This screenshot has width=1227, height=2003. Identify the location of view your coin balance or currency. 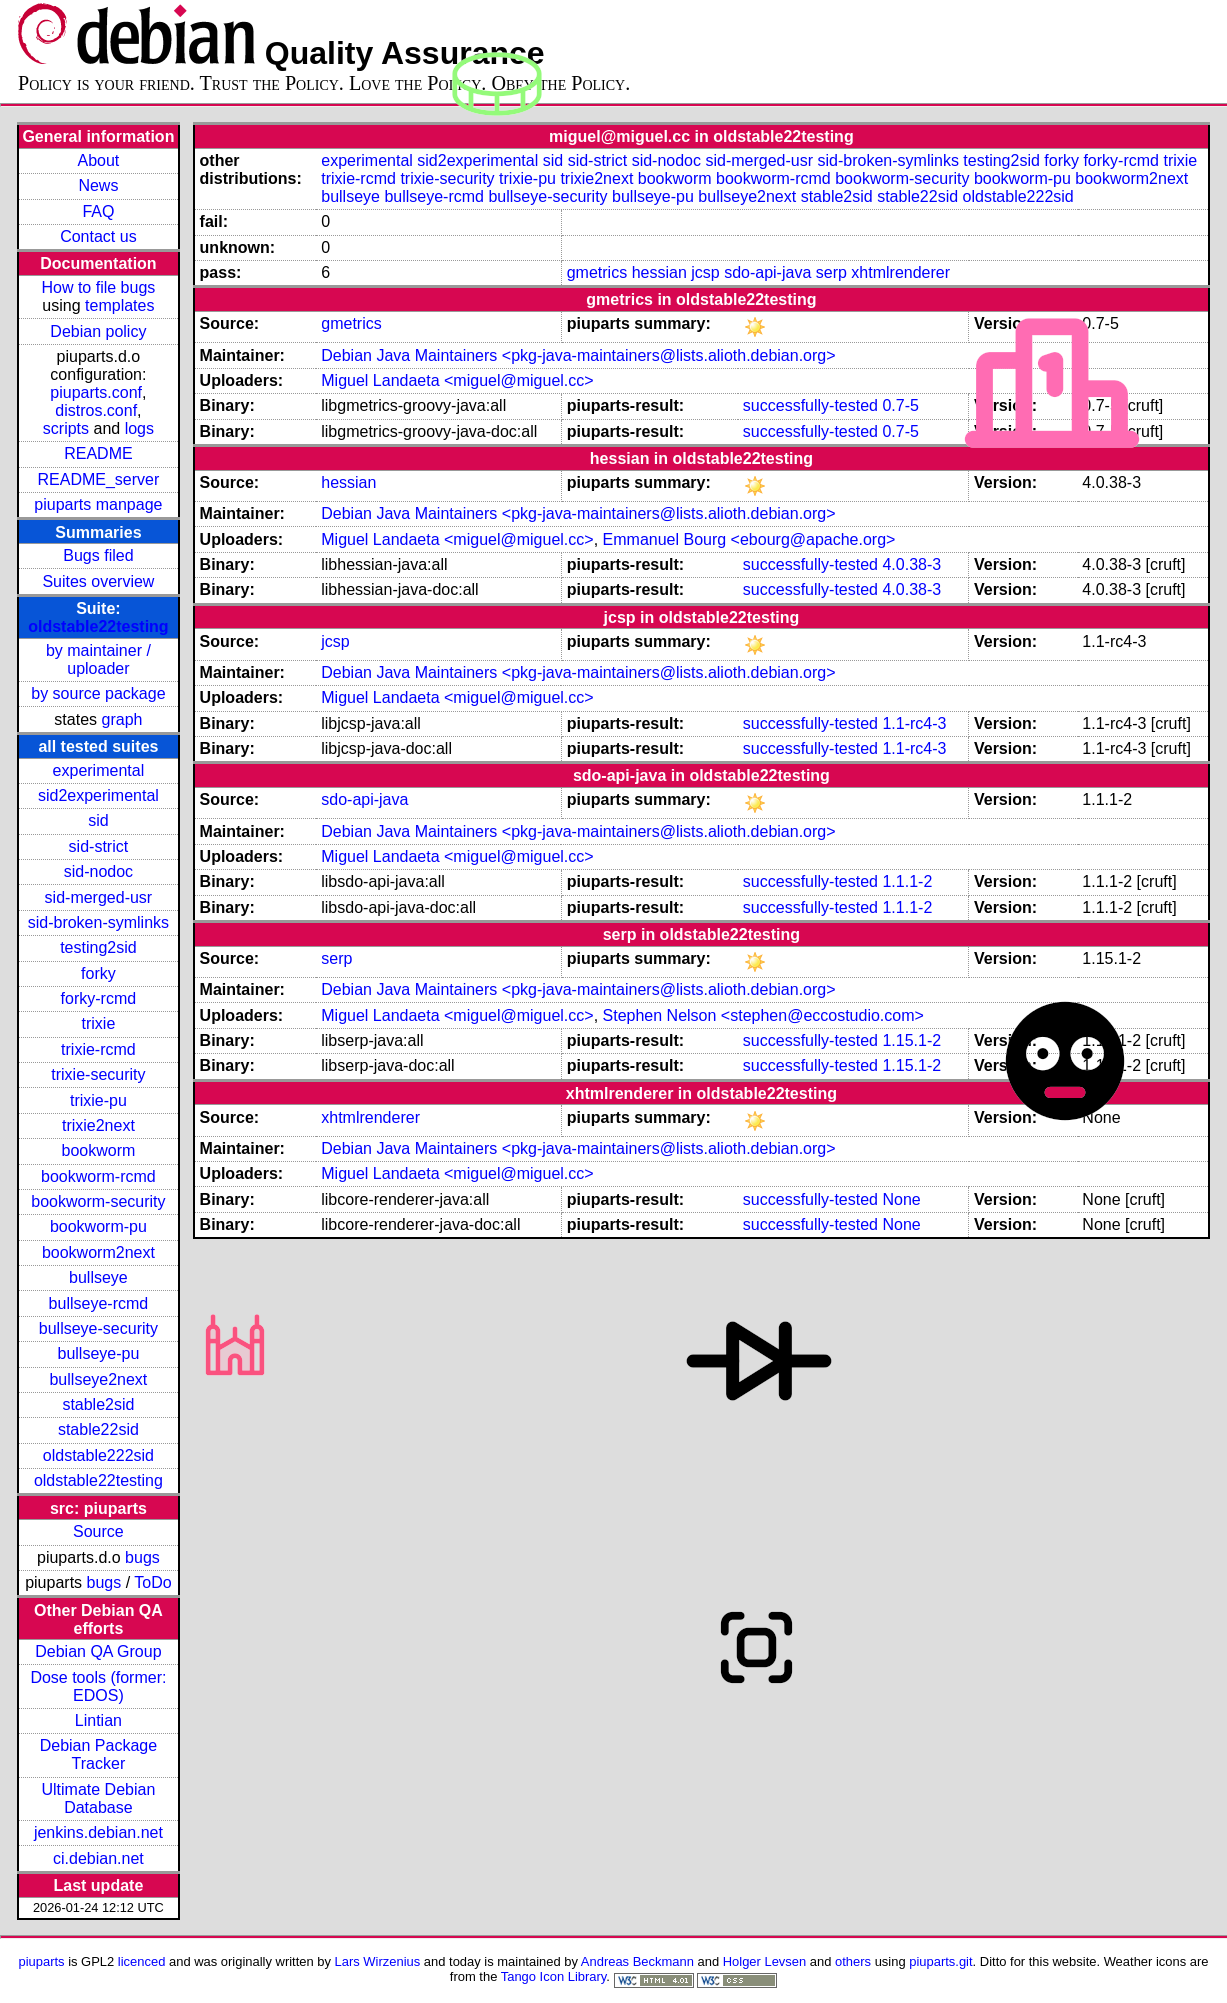
(497, 84).